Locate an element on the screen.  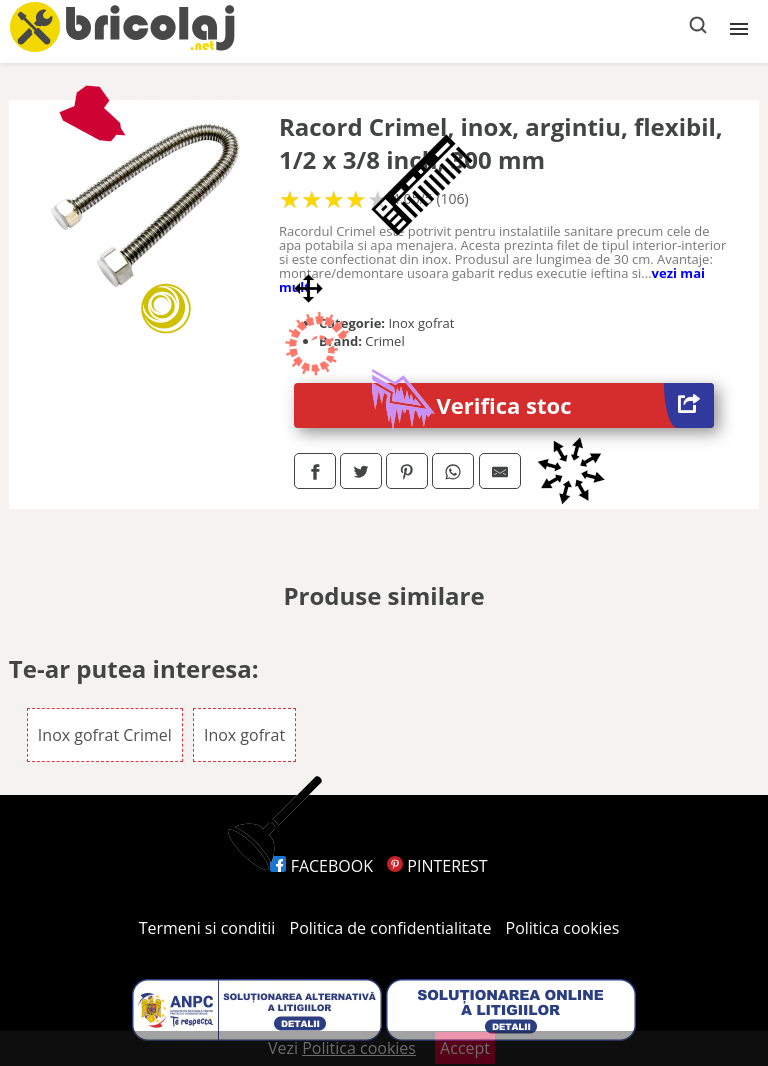
indicates loading or processing state is located at coordinates (166, 308).